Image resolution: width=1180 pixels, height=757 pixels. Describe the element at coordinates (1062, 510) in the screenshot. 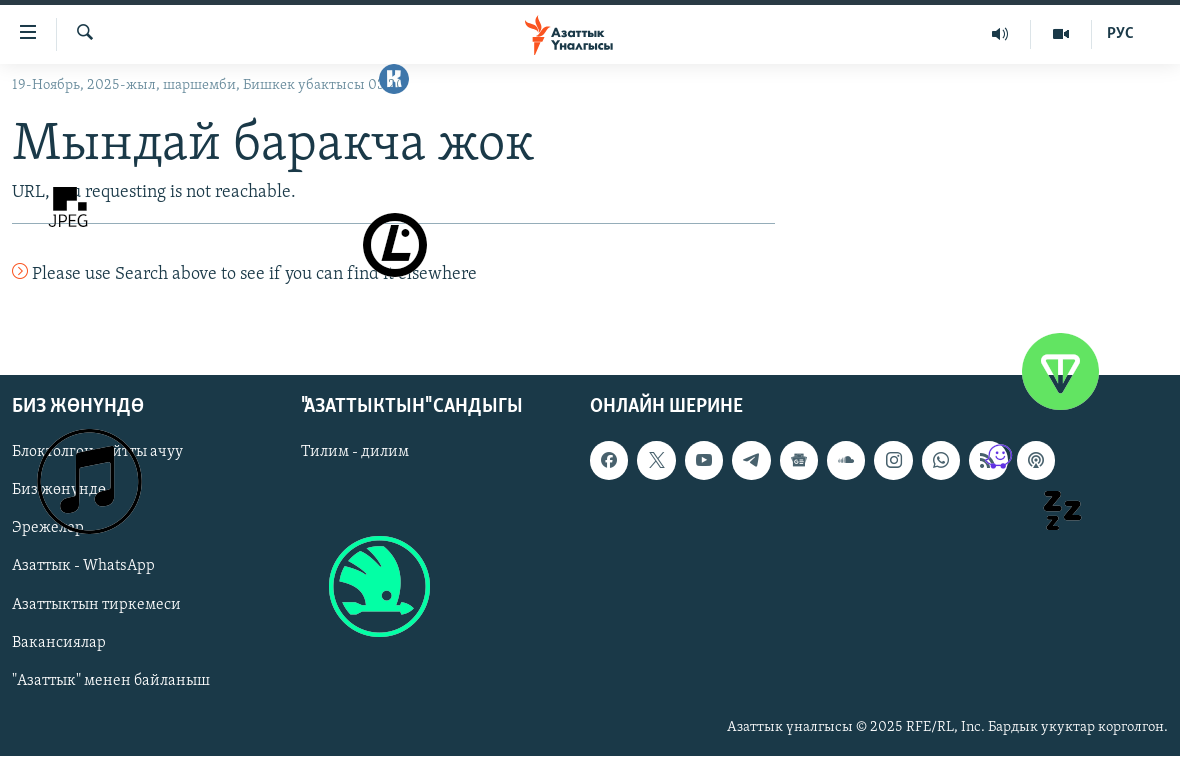

I see `LazyVim neovim configuration logo` at that location.